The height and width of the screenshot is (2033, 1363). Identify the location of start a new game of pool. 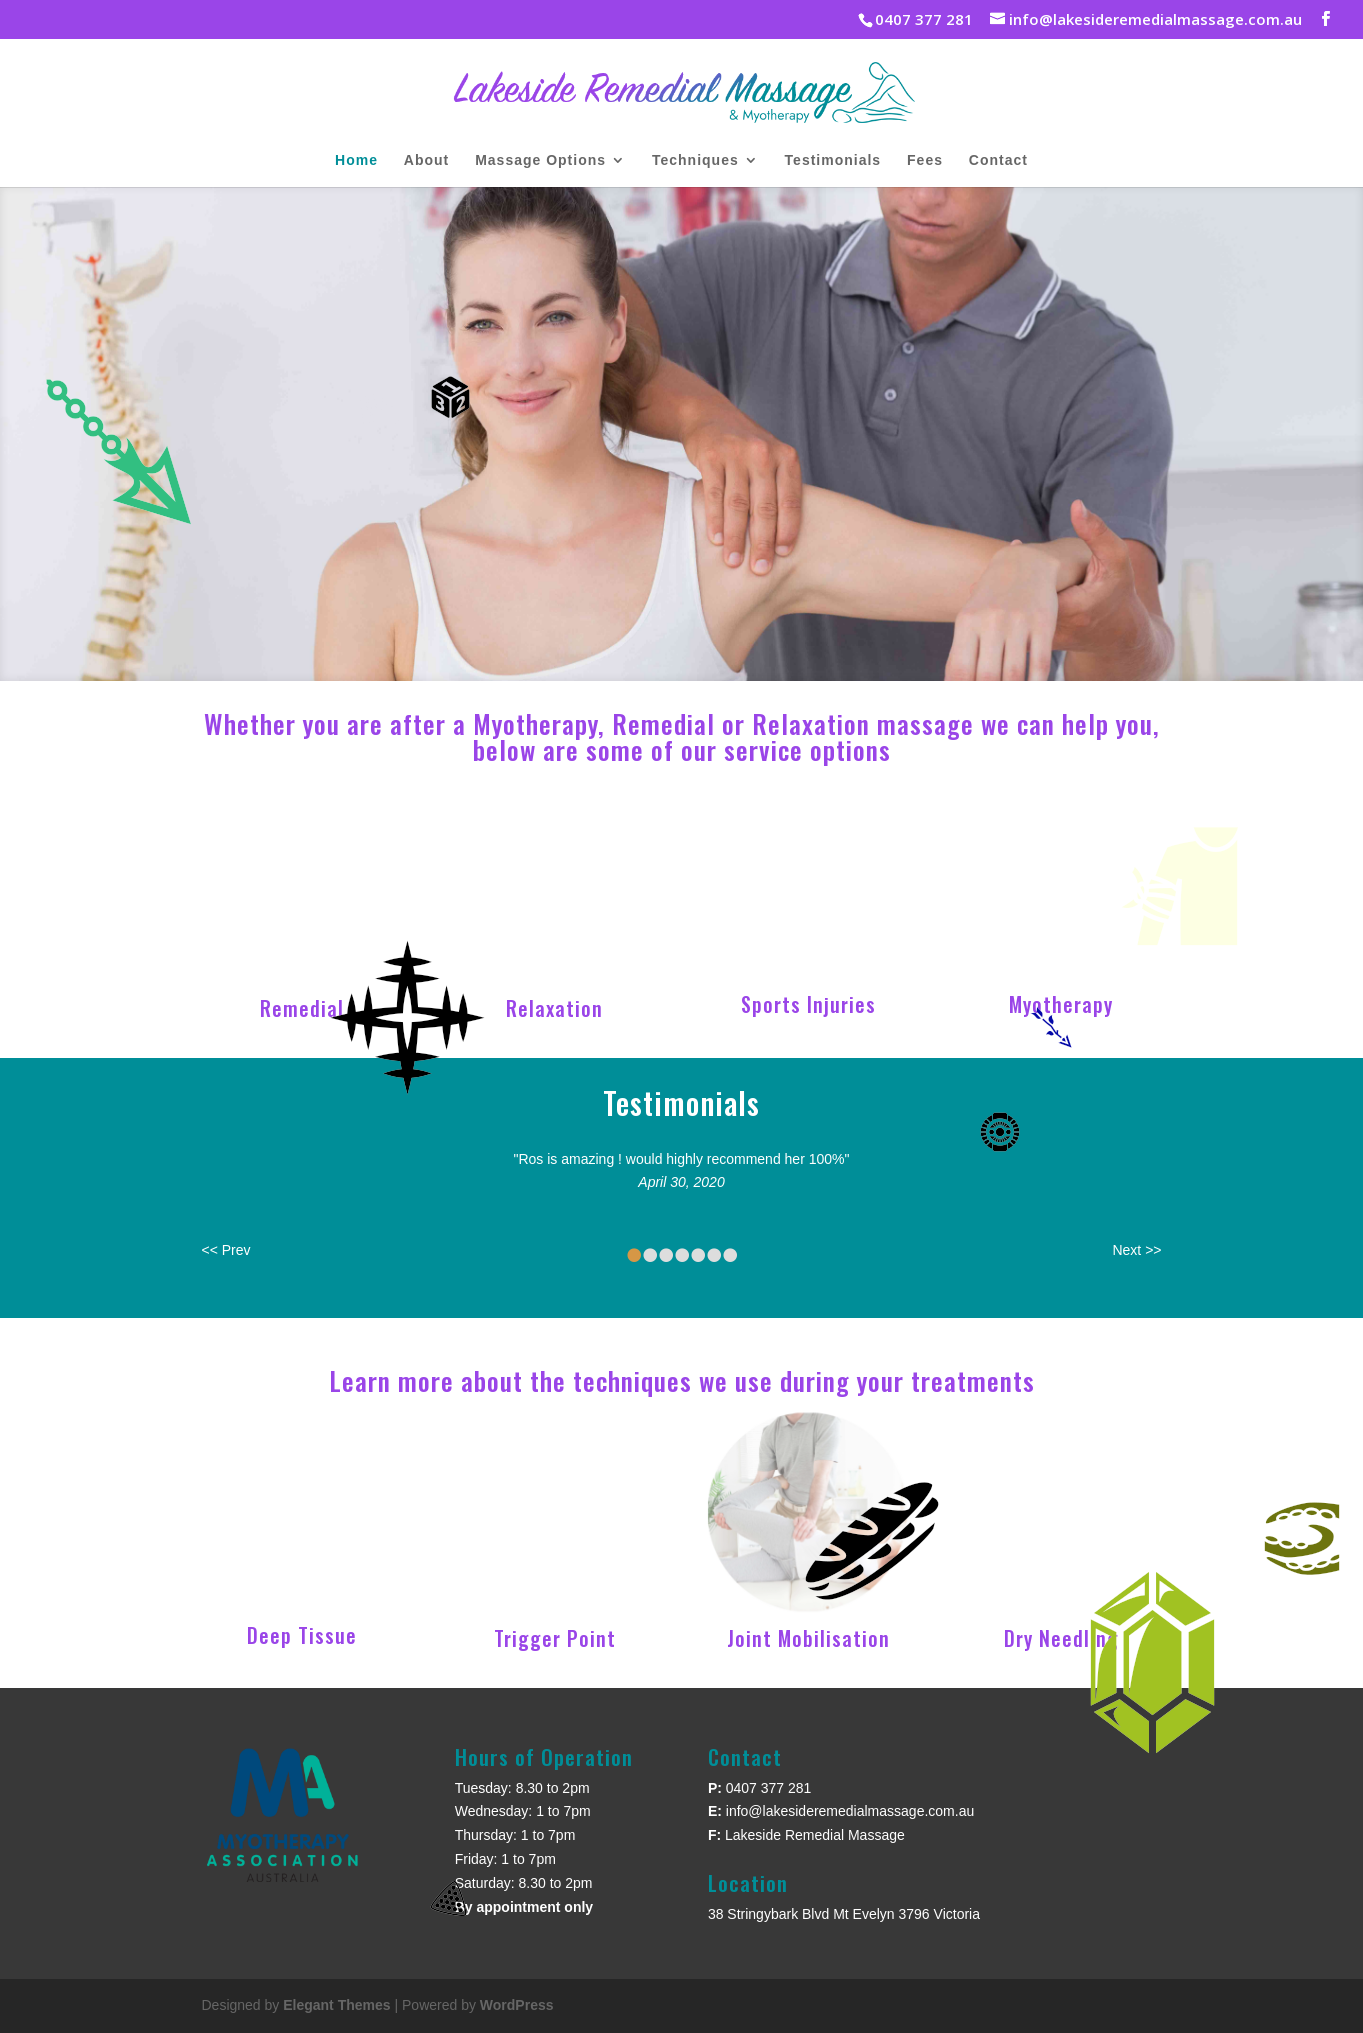
(448, 1898).